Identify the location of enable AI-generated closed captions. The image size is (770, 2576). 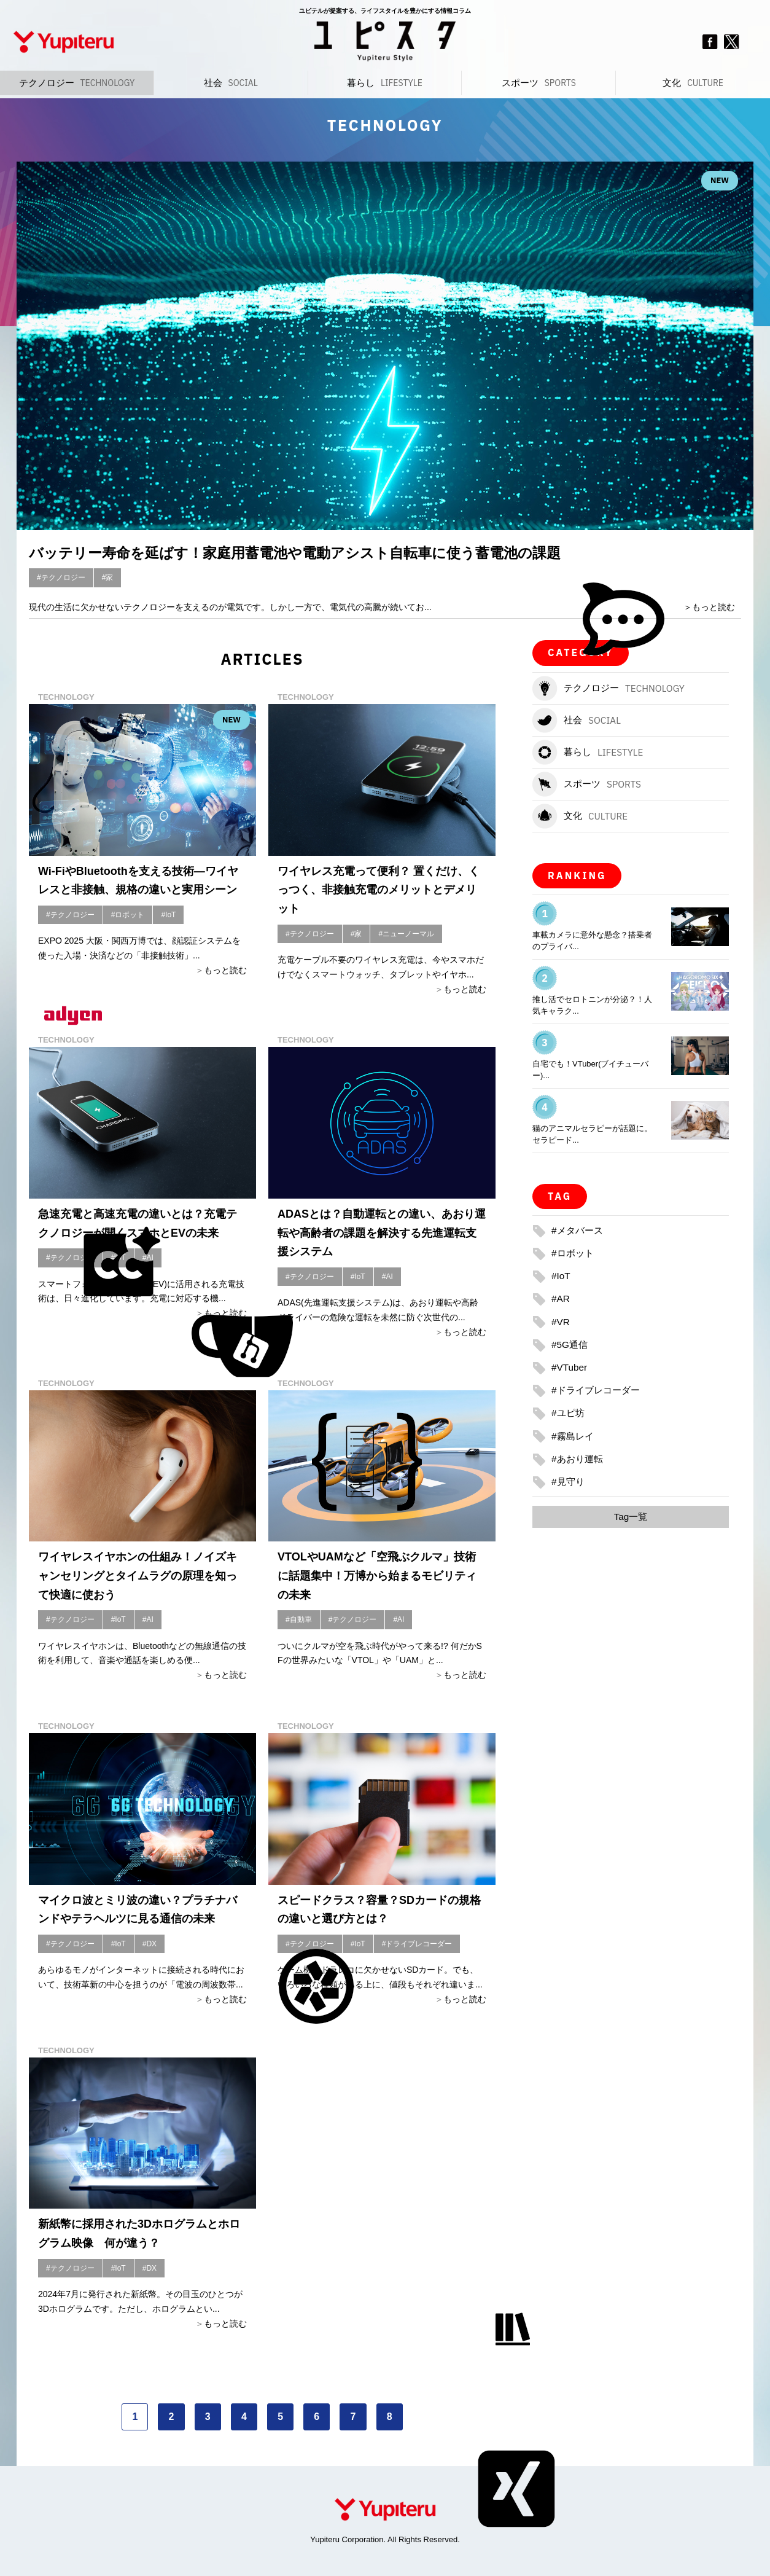
(119, 1265).